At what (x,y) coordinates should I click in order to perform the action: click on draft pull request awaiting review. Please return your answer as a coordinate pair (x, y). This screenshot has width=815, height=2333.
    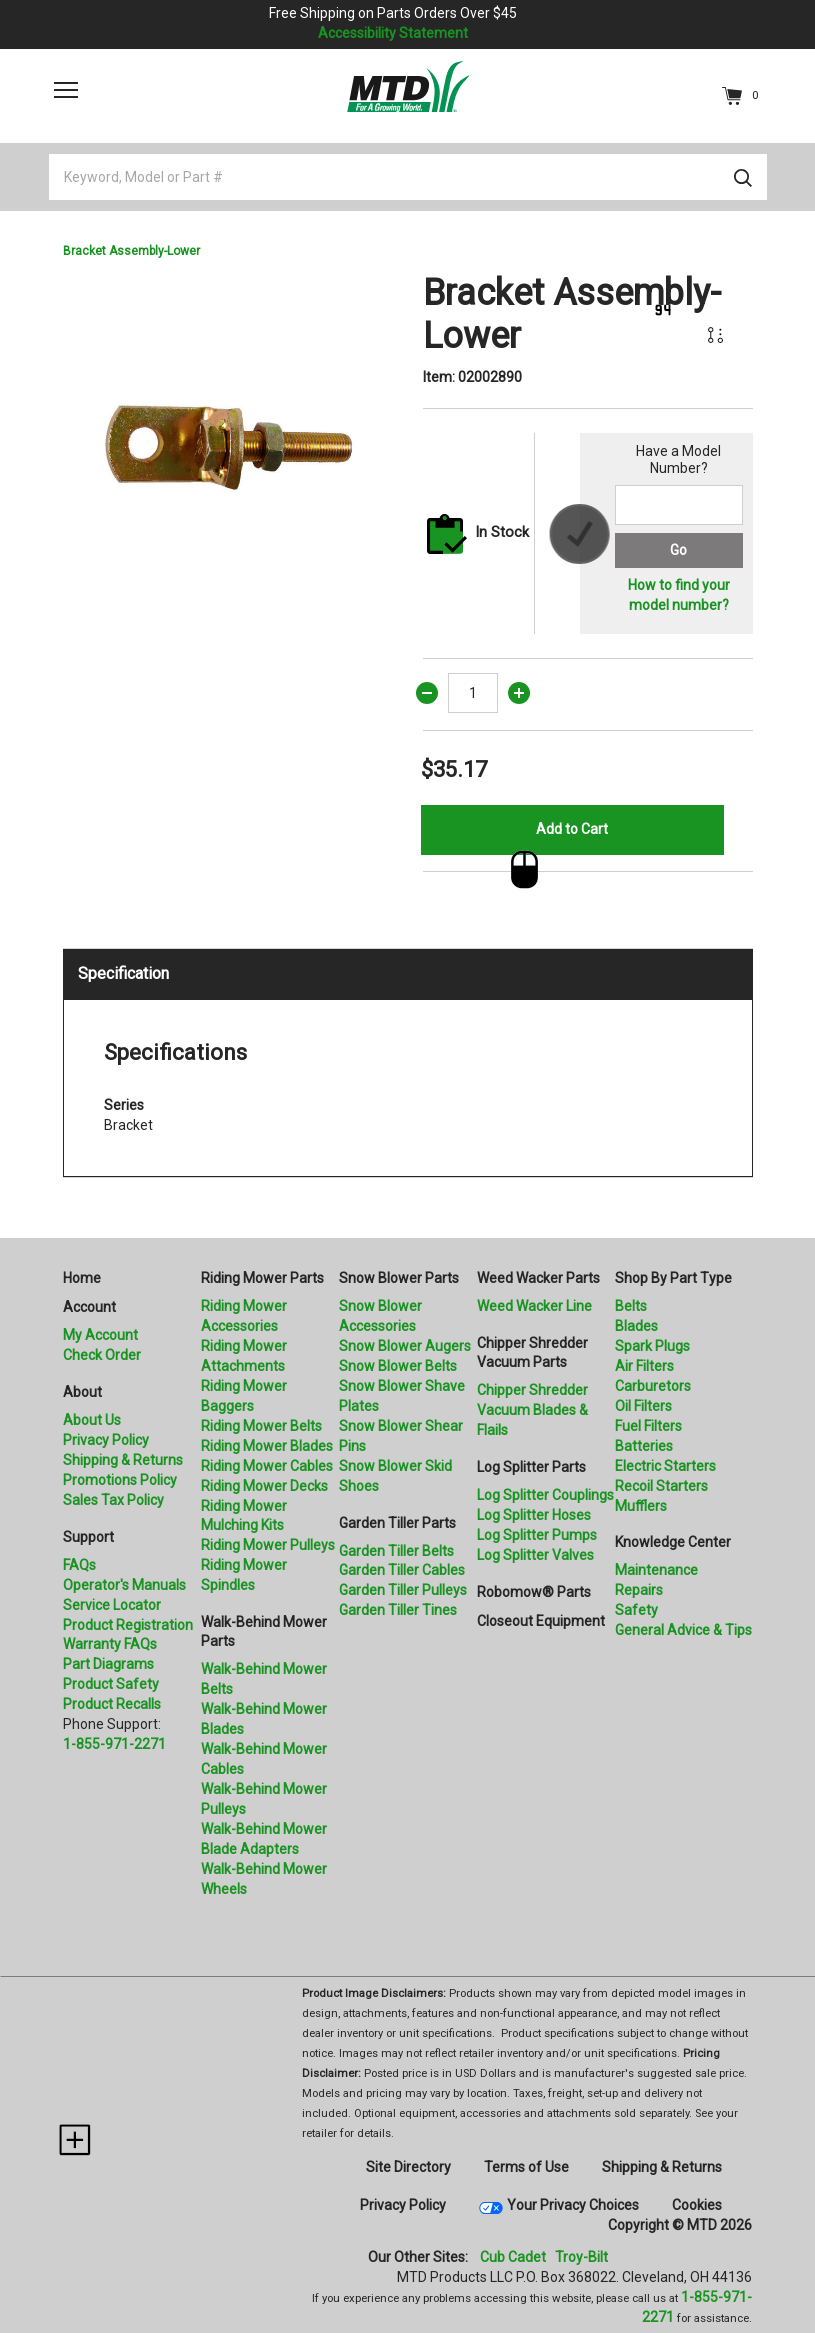
    Looking at the image, I should click on (715, 334).